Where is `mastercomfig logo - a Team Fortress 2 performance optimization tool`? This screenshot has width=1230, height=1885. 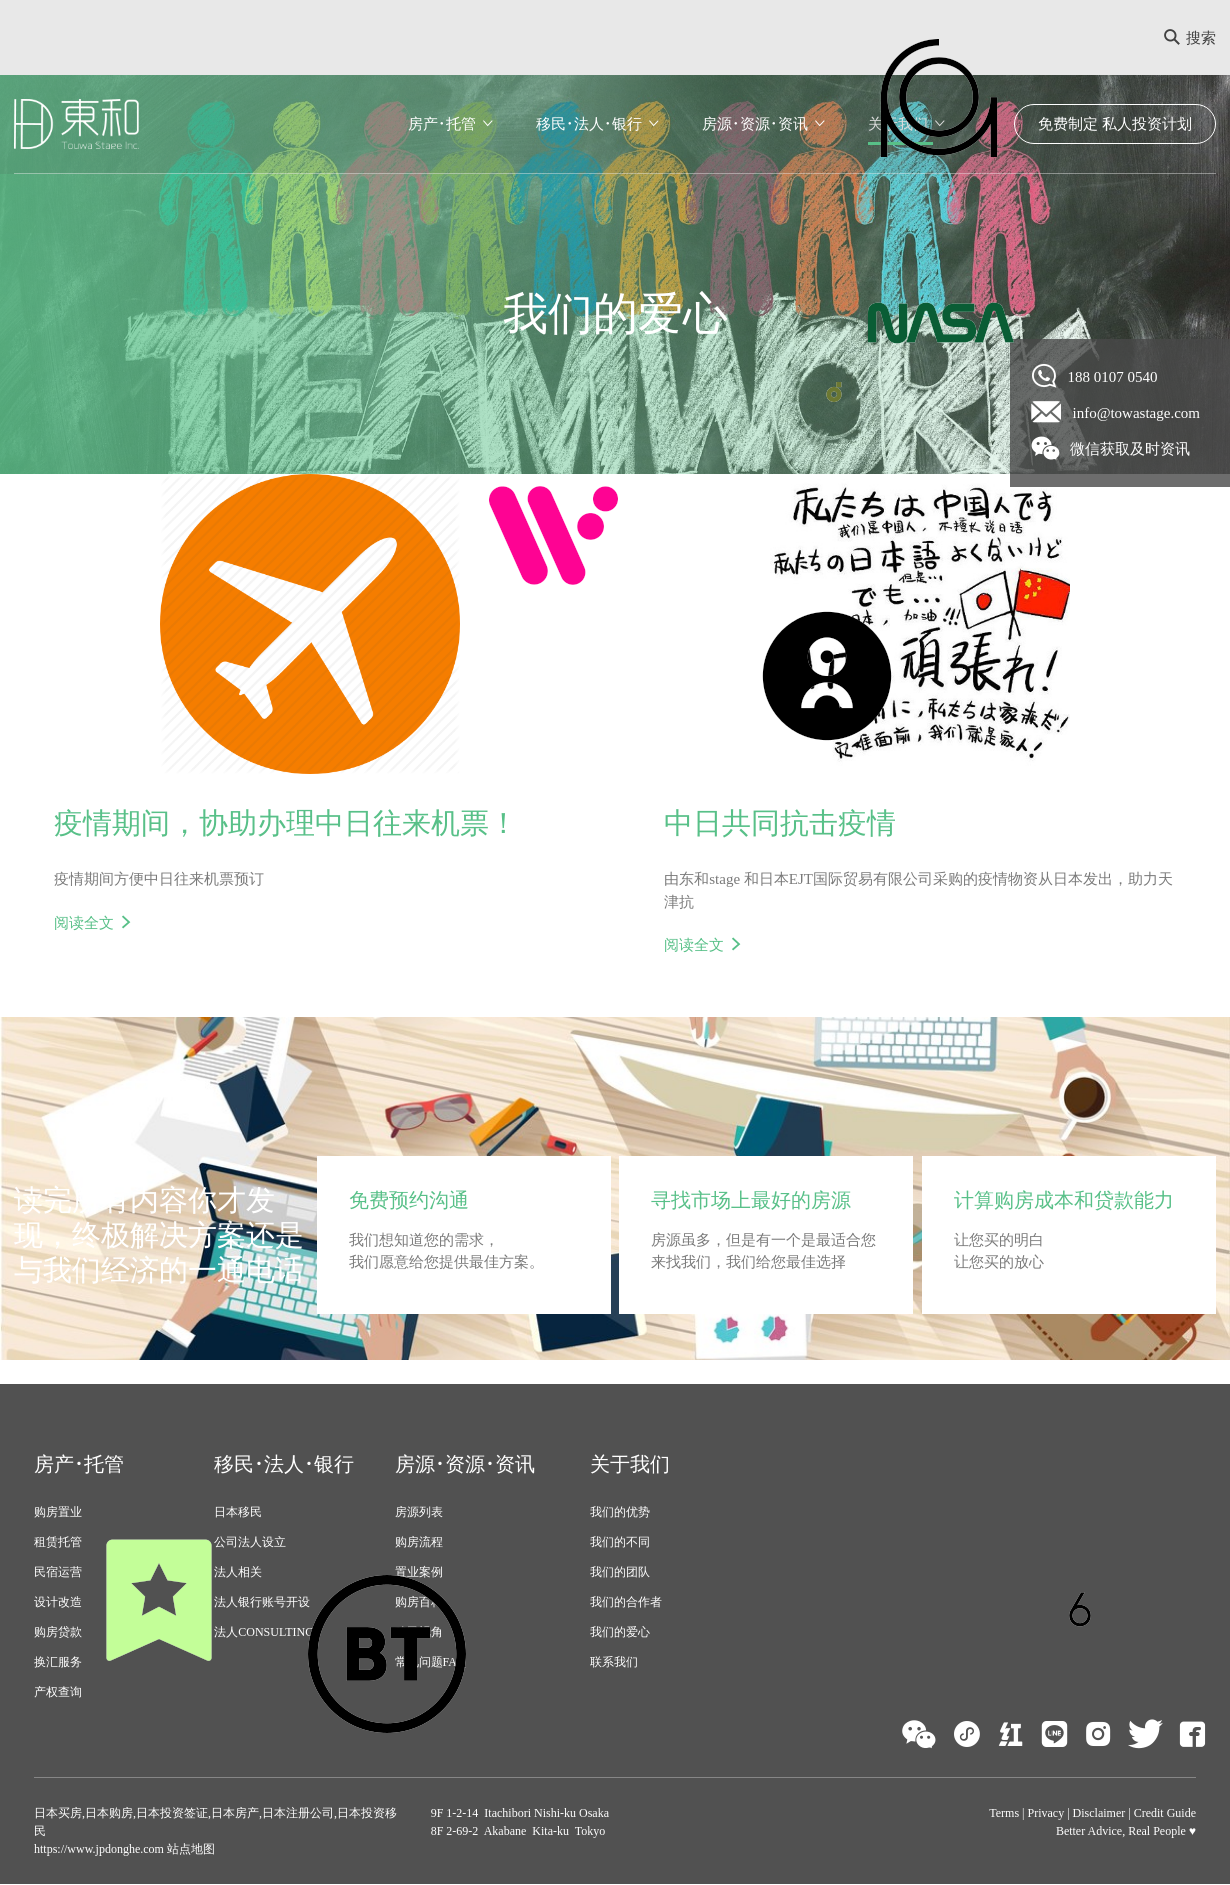 mastercomfig logo - a Team Fortress 2 performance optimization tool is located at coordinates (939, 98).